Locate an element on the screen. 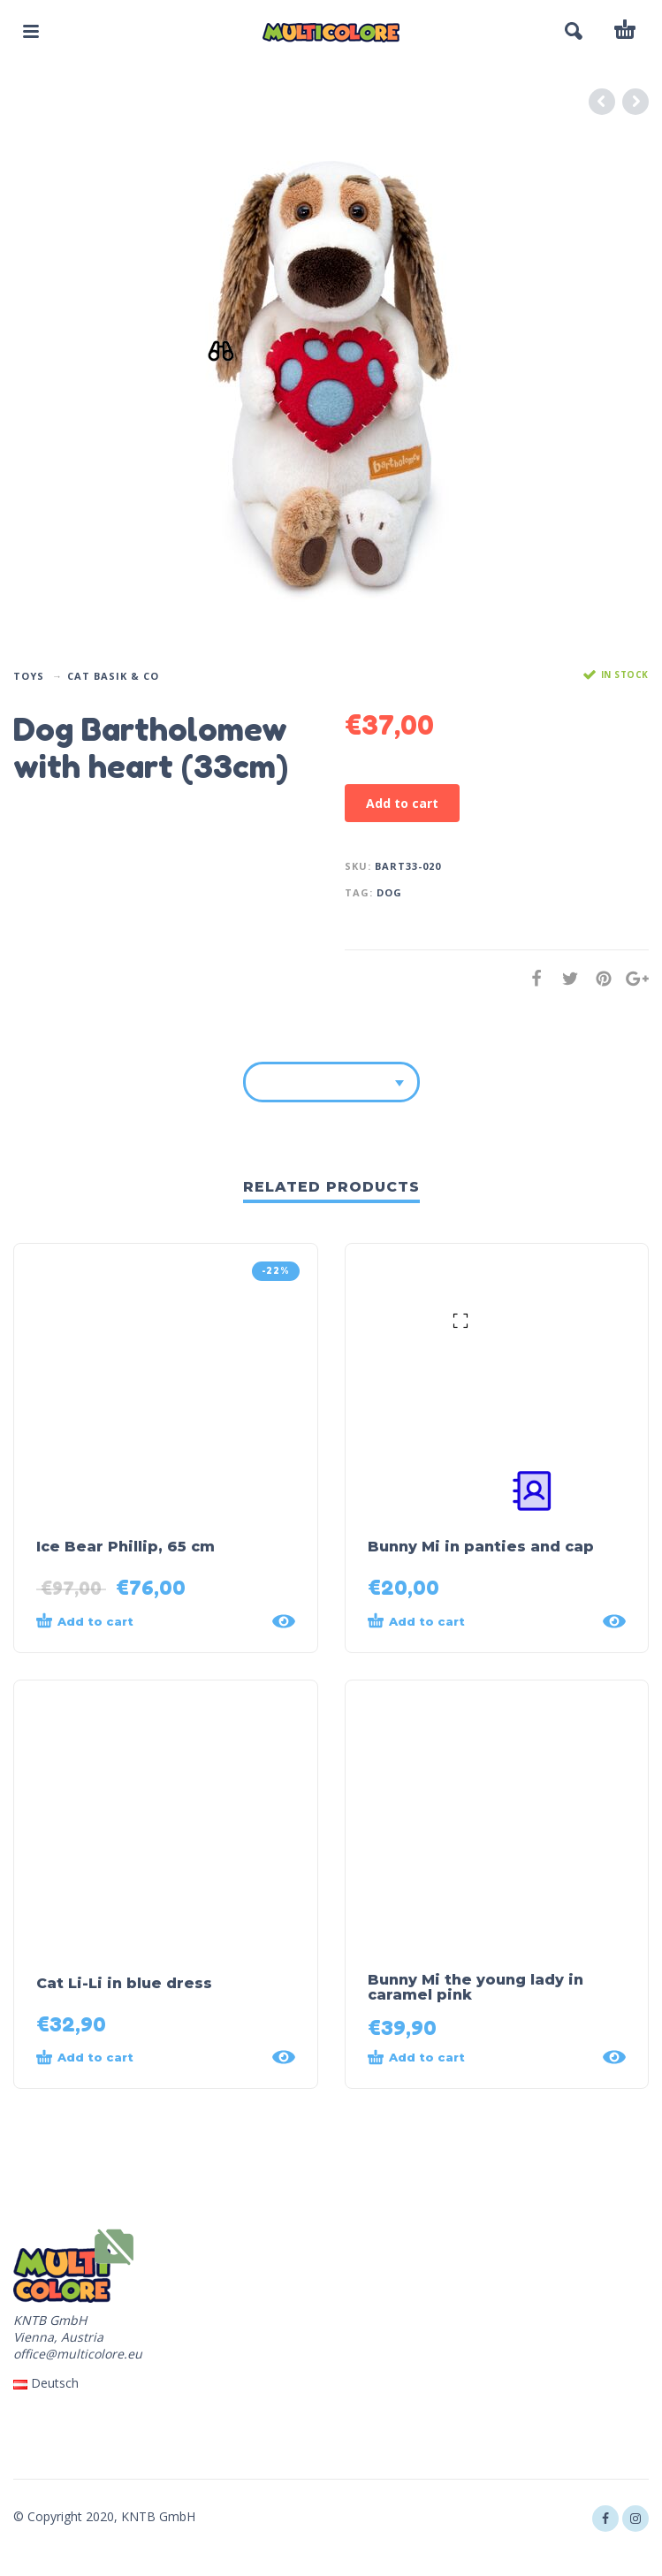 The width and height of the screenshot is (662, 2576). camera is disabled or turned off is located at coordinates (114, 2247).